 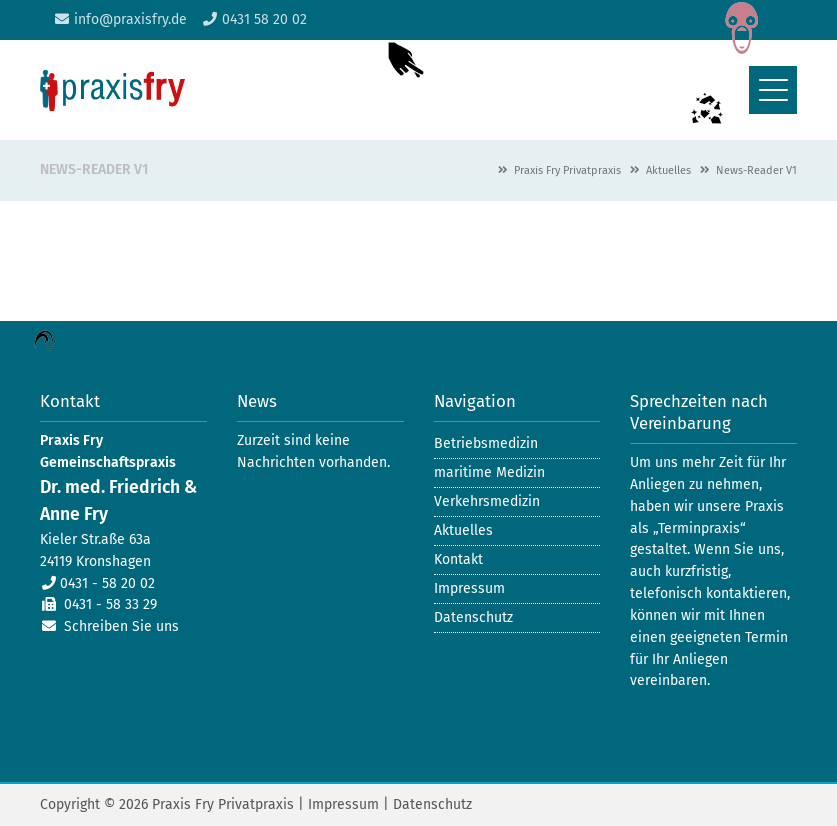 What do you see at coordinates (707, 108) in the screenshot?
I see `in-game currency or gold rewards` at bounding box center [707, 108].